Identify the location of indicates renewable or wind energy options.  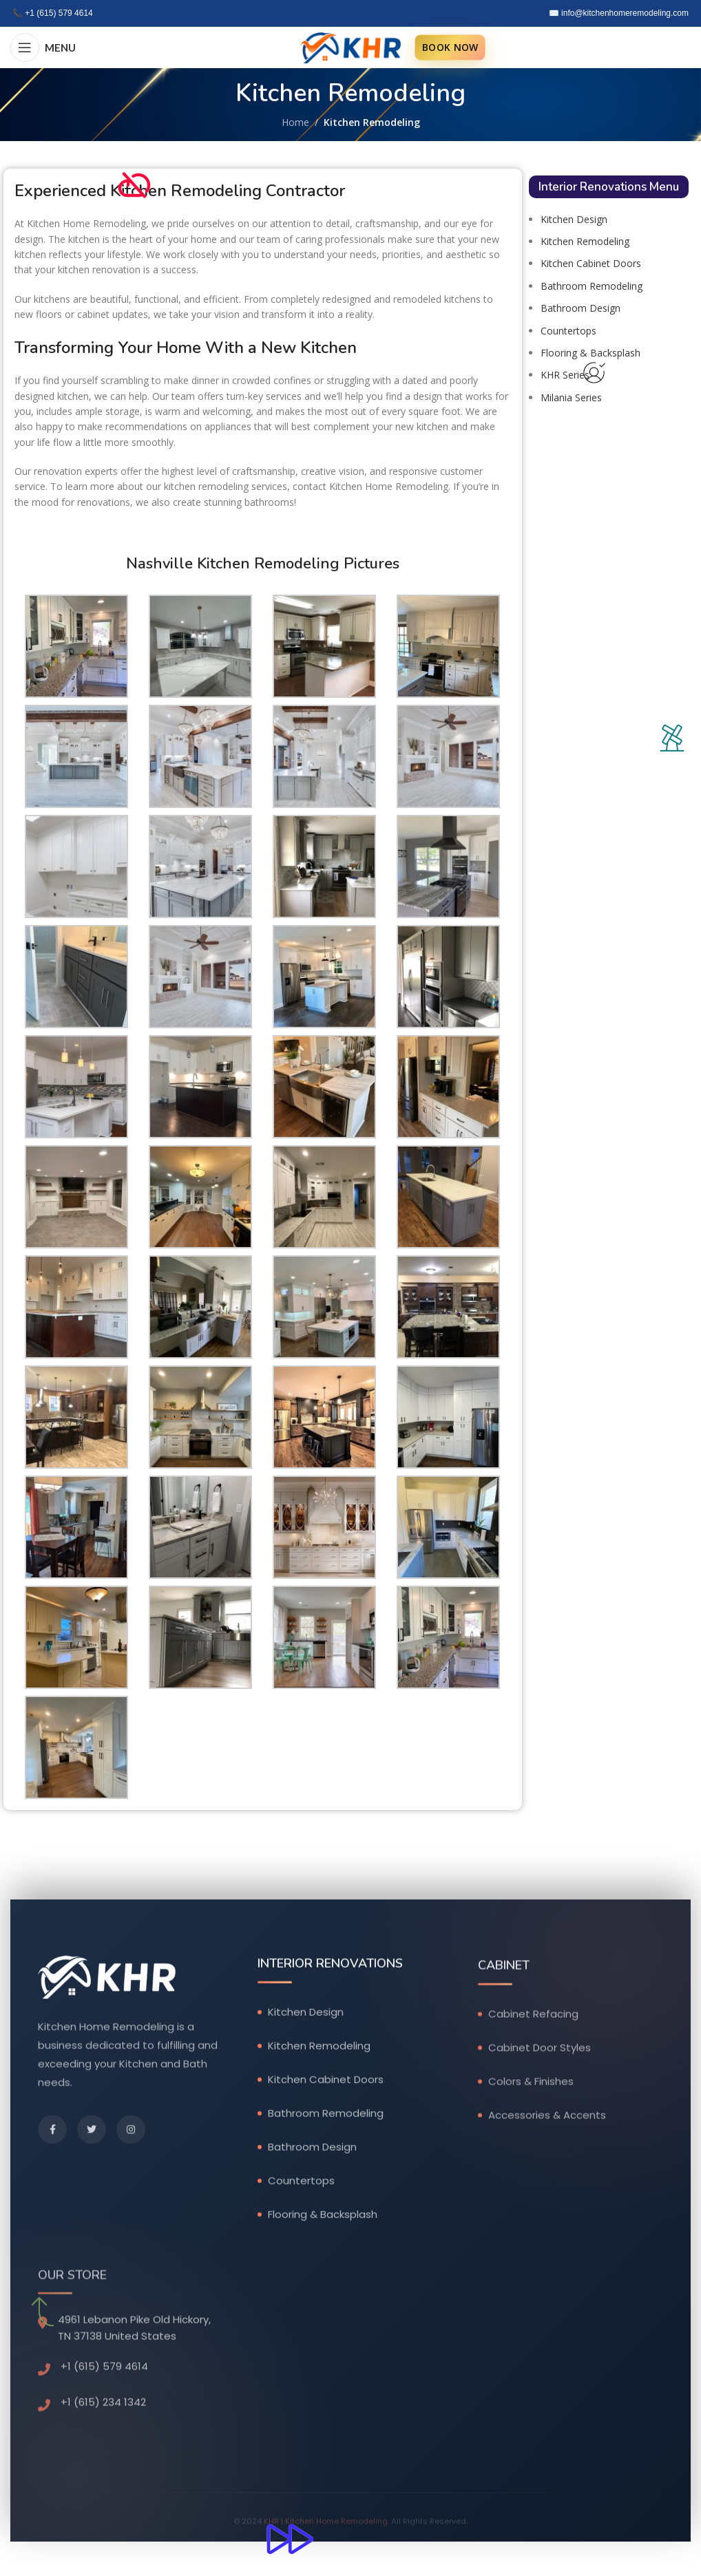
(672, 738).